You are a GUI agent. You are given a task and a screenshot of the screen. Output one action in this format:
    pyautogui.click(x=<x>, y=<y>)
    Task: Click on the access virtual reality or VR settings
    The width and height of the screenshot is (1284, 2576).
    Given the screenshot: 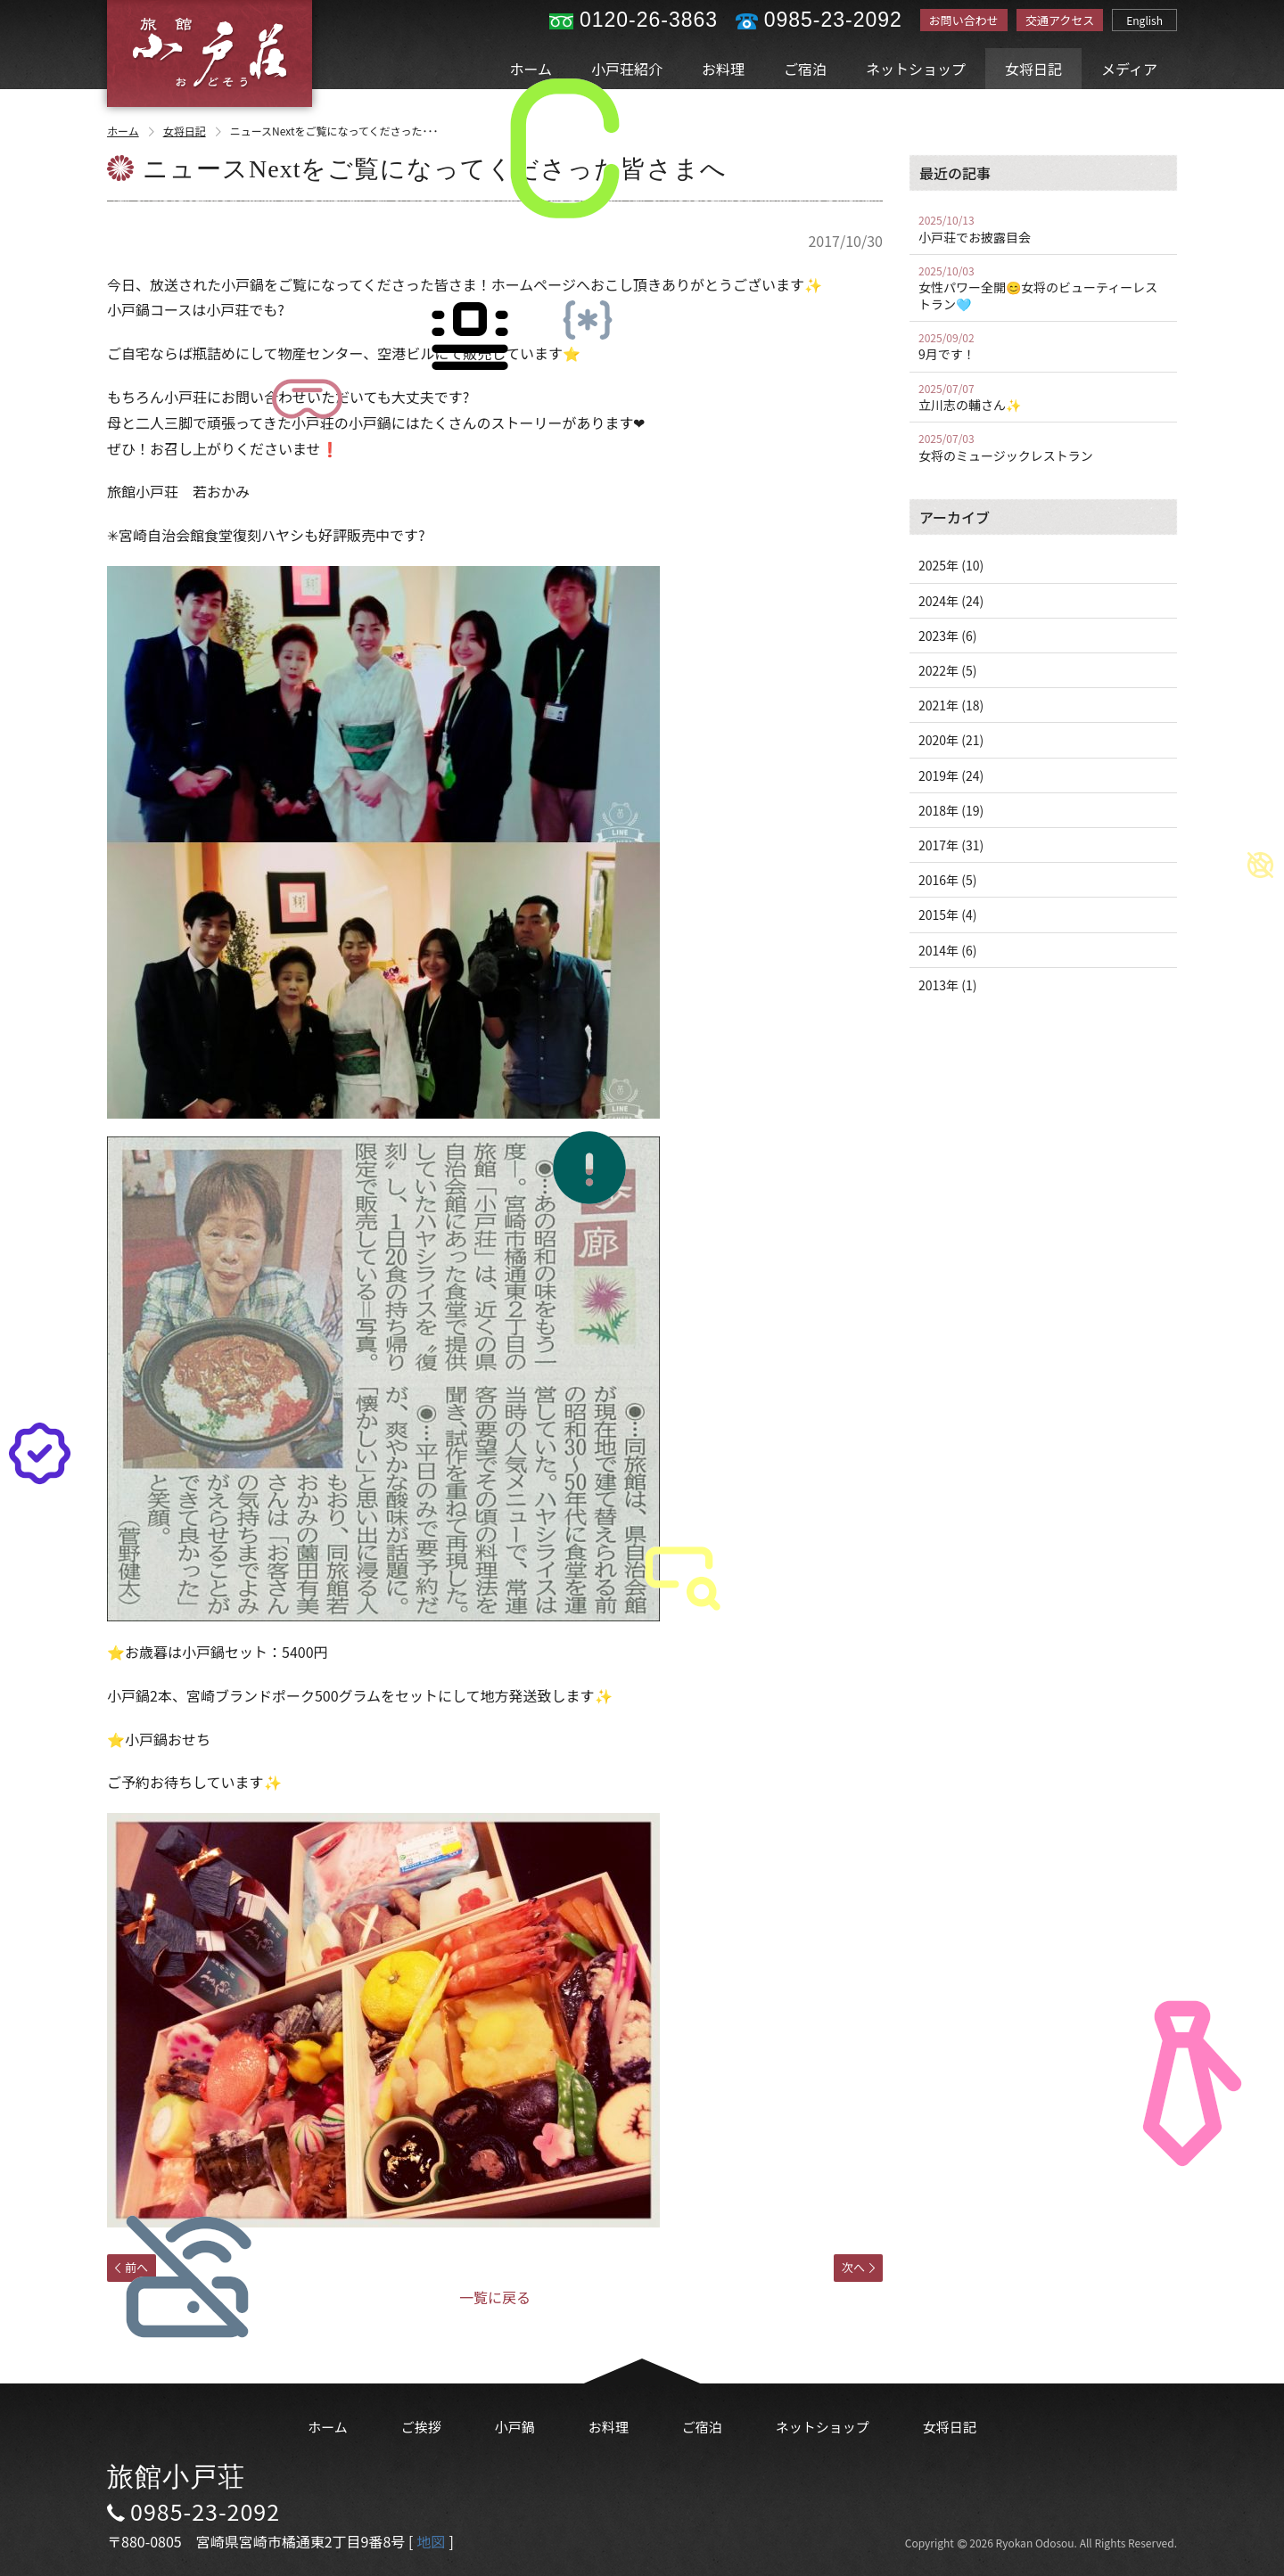 What is the action you would take?
    pyautogui.click(x=307, y=398)
    